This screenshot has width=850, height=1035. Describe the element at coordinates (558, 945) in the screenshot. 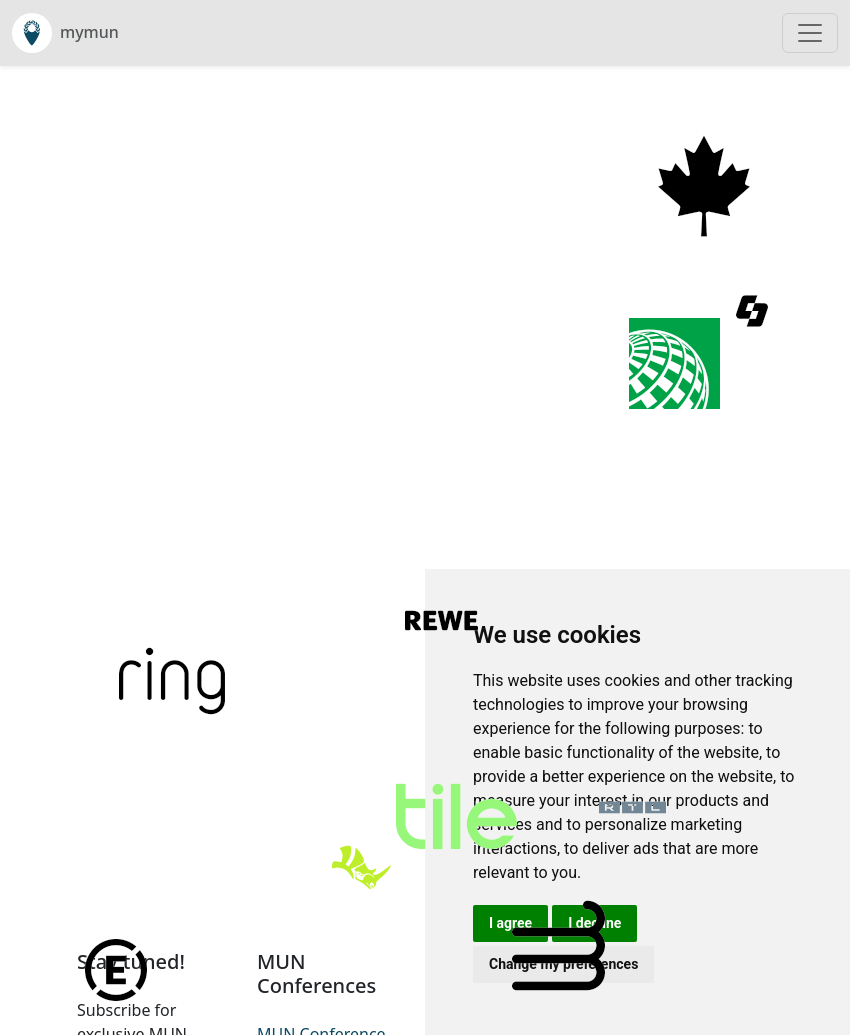

I see `link to Cirrus CI continuous integration service` at that location.